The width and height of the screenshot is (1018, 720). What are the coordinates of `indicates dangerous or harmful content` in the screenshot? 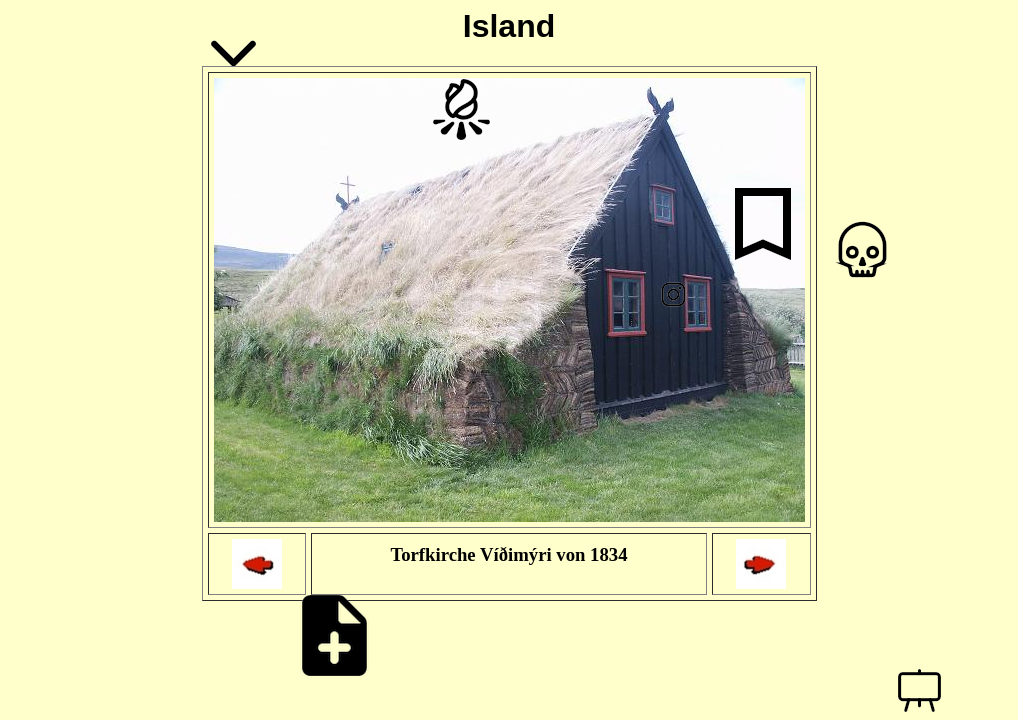 It's located at (862, 249).